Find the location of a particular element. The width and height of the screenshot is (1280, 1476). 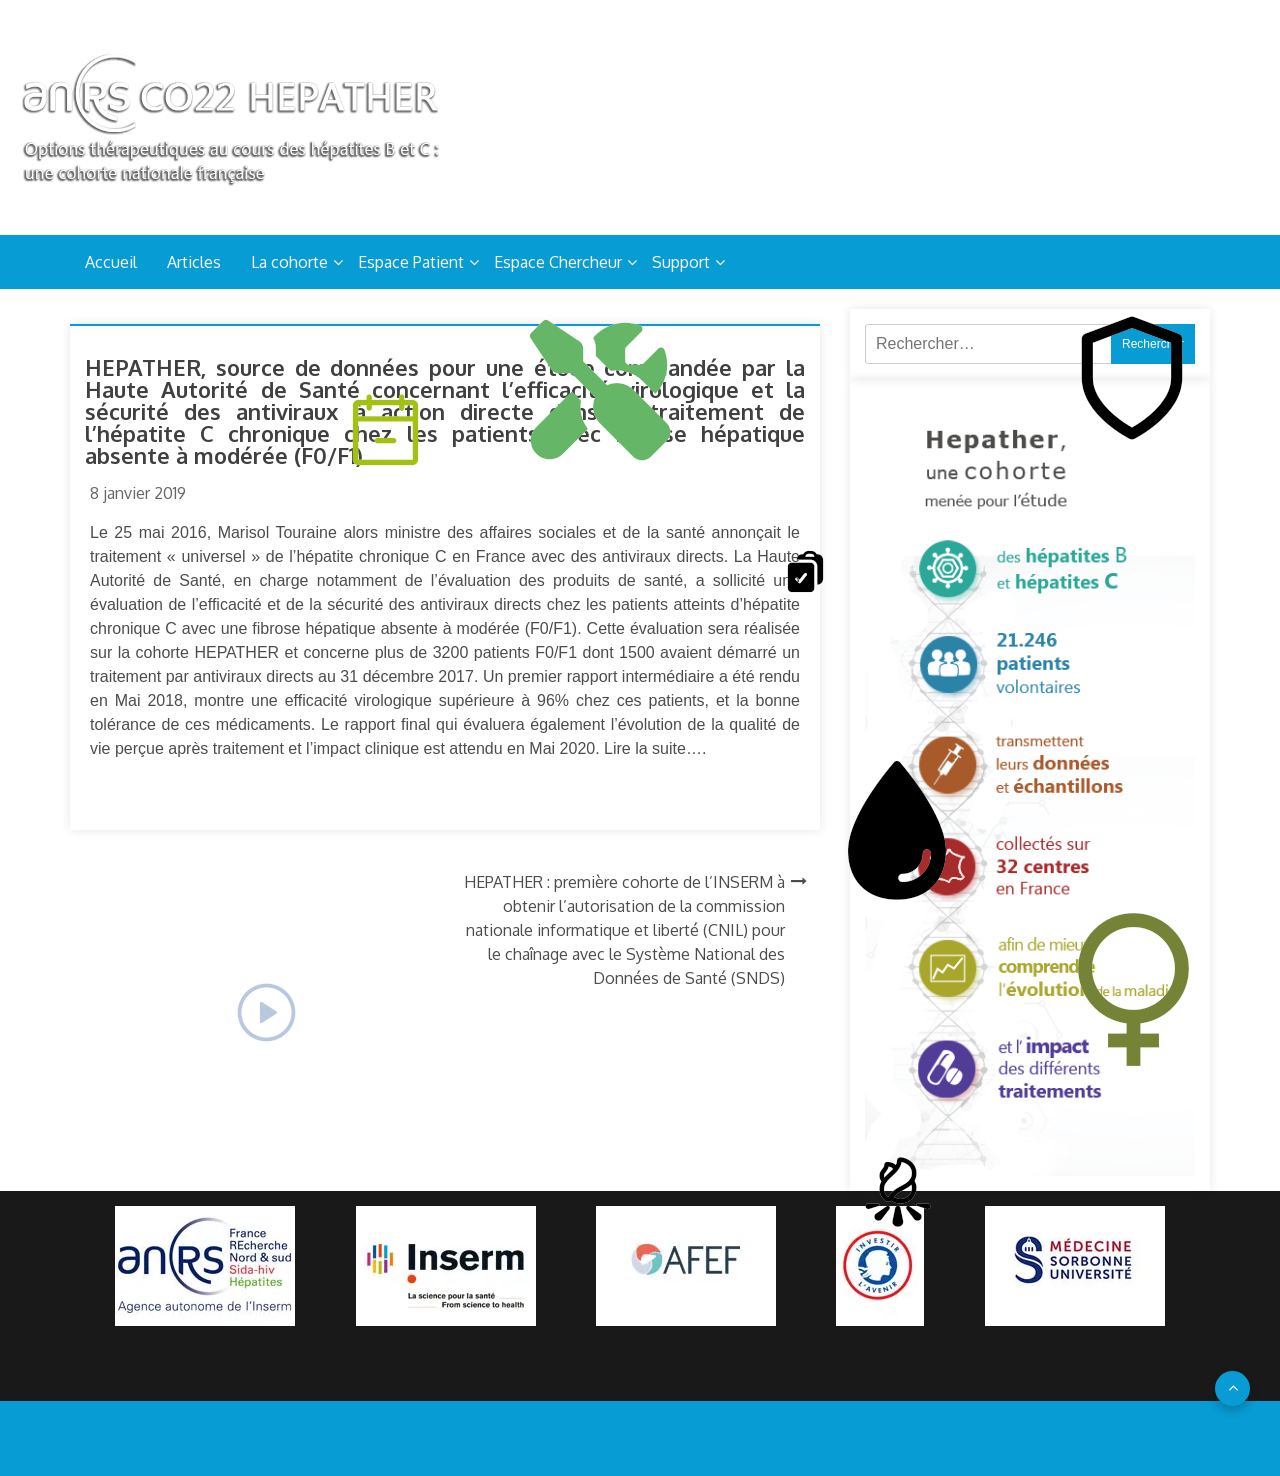

access campfire or outdoor activity features is located at coordinates (898, 1192).